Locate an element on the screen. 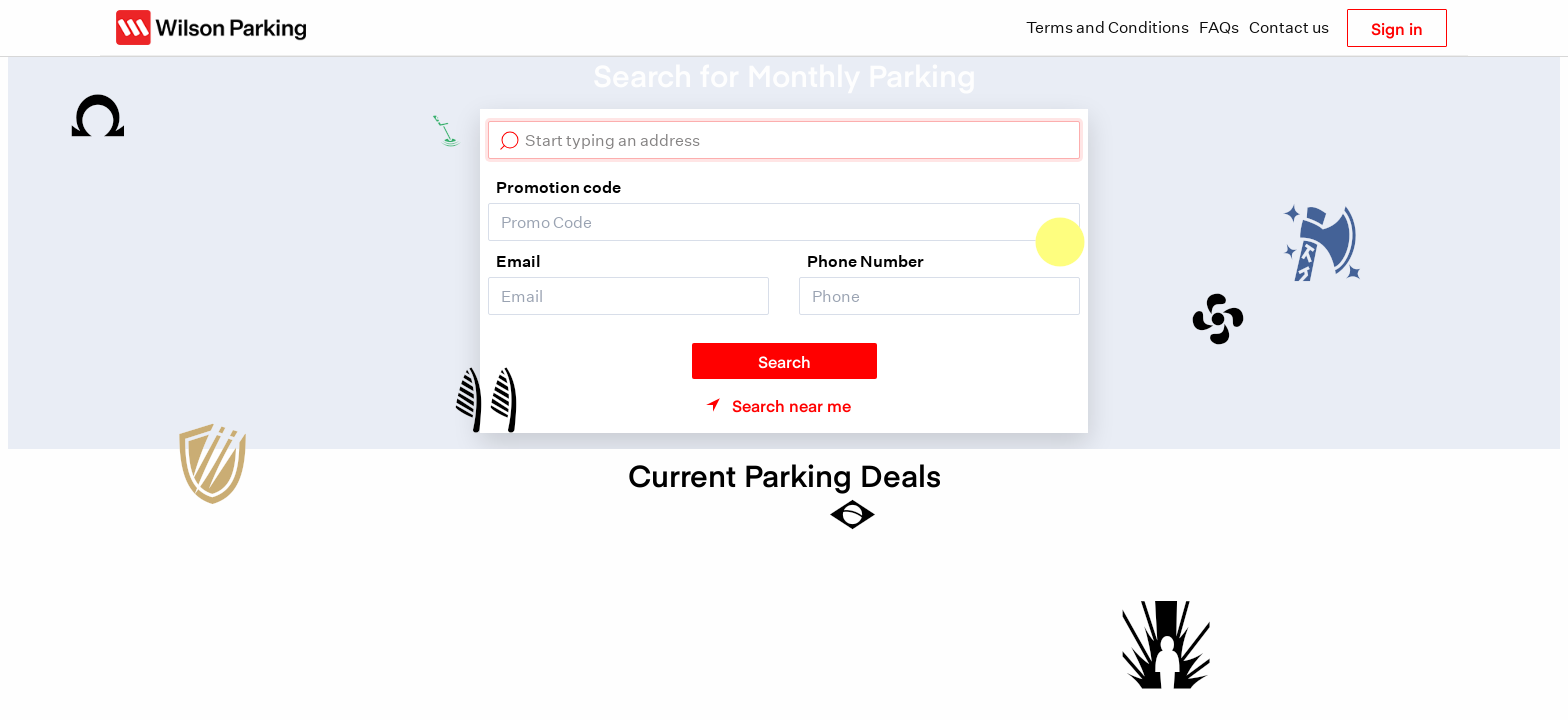  unselected or inactive status indicator is located at coordinates (1060, 242).